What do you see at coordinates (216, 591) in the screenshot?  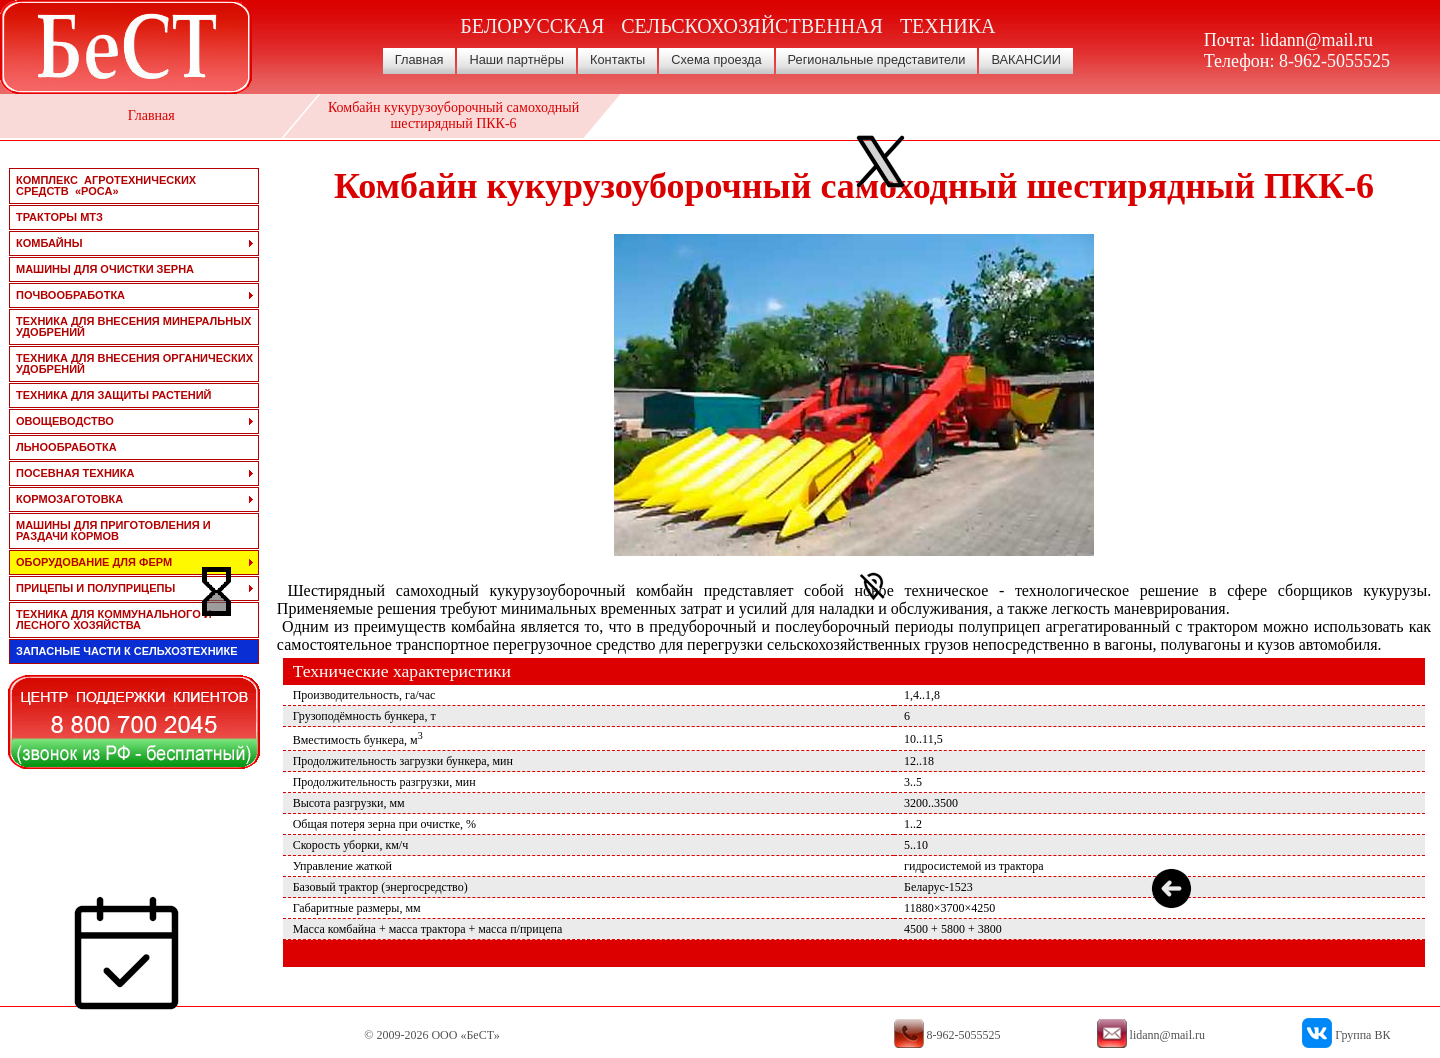 I see `indicates time is running out or nearing completion` at bounding box center [216, 591].